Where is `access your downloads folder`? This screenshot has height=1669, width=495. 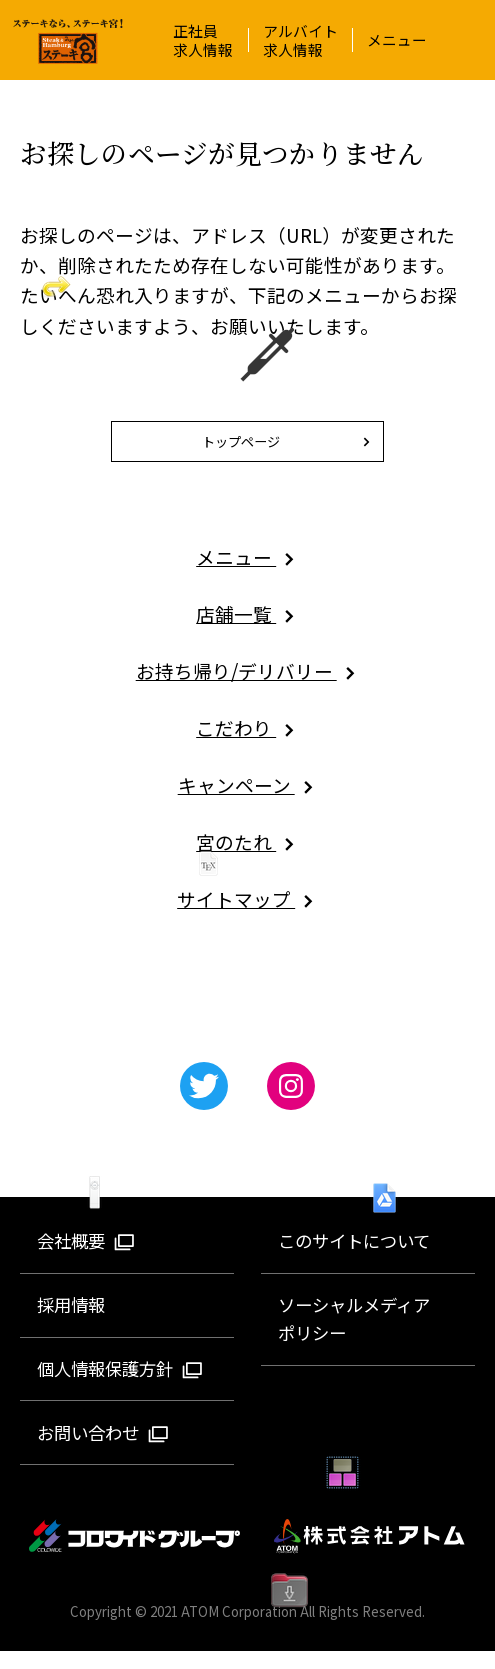 access your downloads folder is located at coordinates (289, 1589).